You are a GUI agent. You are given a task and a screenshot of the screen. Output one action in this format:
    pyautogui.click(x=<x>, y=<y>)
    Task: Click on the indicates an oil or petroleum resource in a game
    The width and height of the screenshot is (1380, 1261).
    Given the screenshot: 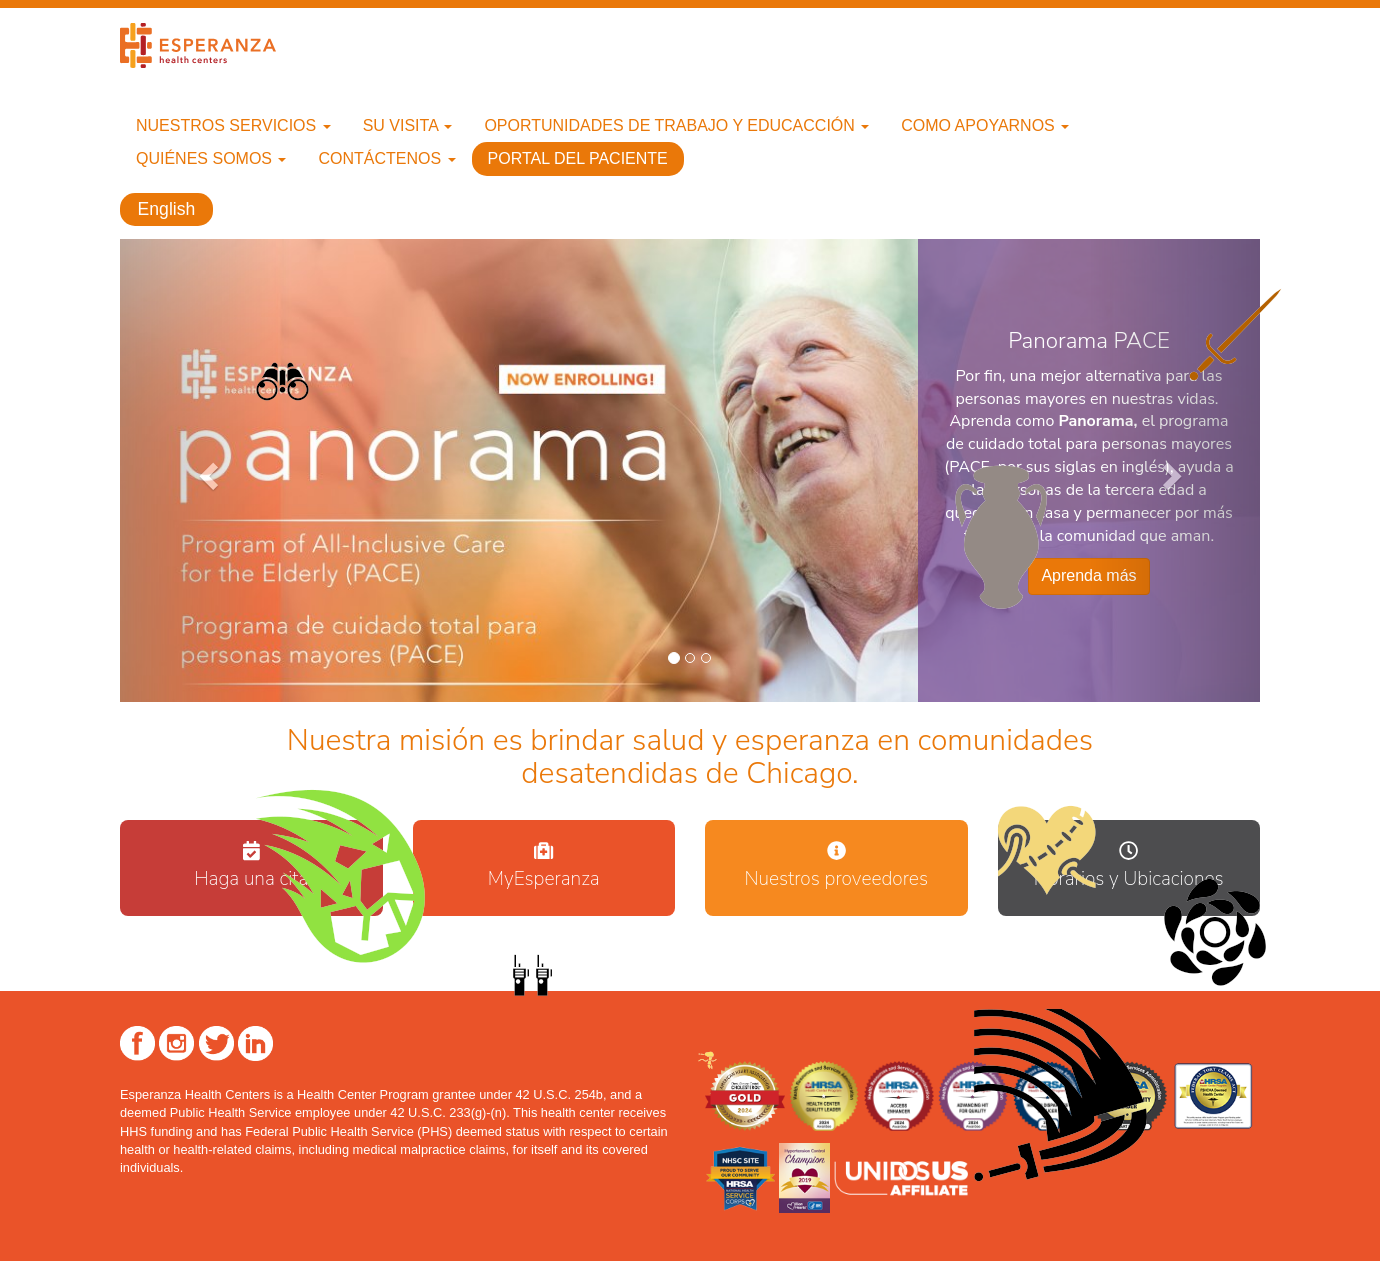 What is the action you would take?
    pyautogui.click(x=1215, y=932)
    